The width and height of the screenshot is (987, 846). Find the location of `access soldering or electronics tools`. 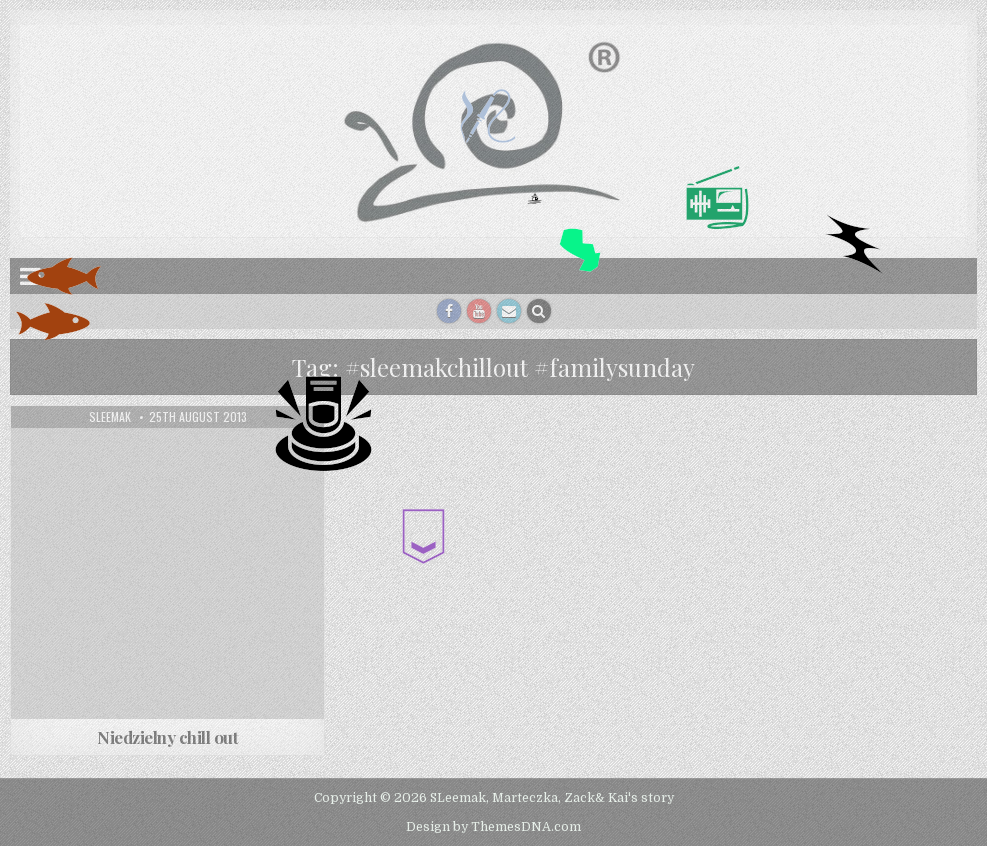

access soldering or electronics tools is located at coordinates (487, 117).